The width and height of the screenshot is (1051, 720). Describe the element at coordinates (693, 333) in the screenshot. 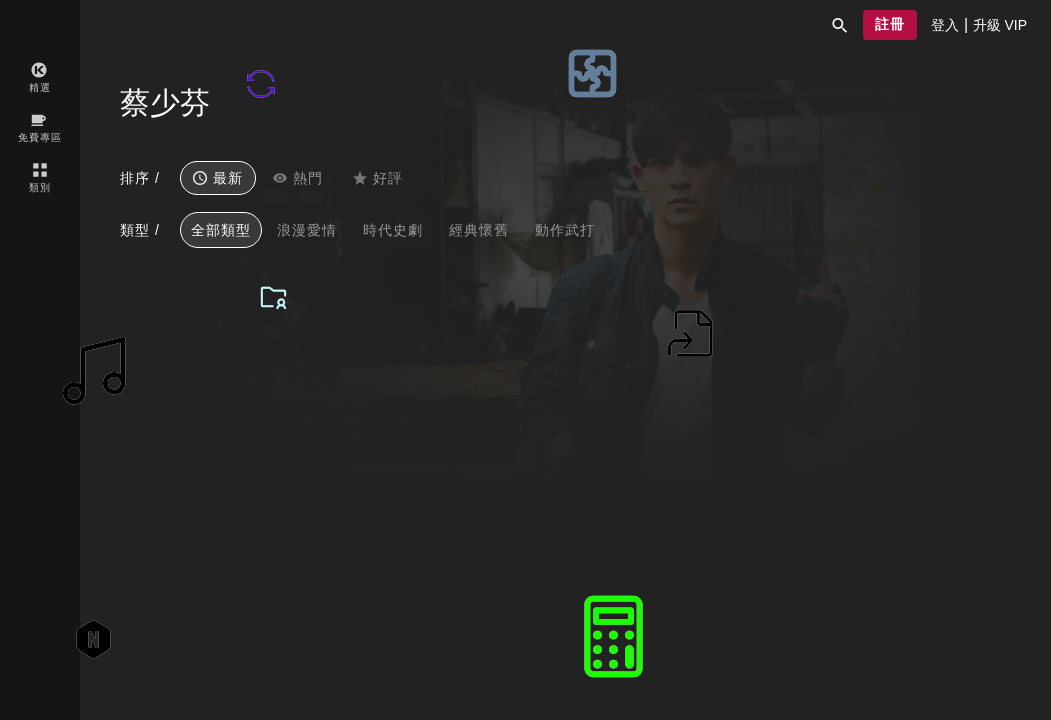

I see `open a linked or referenced file` at that location.